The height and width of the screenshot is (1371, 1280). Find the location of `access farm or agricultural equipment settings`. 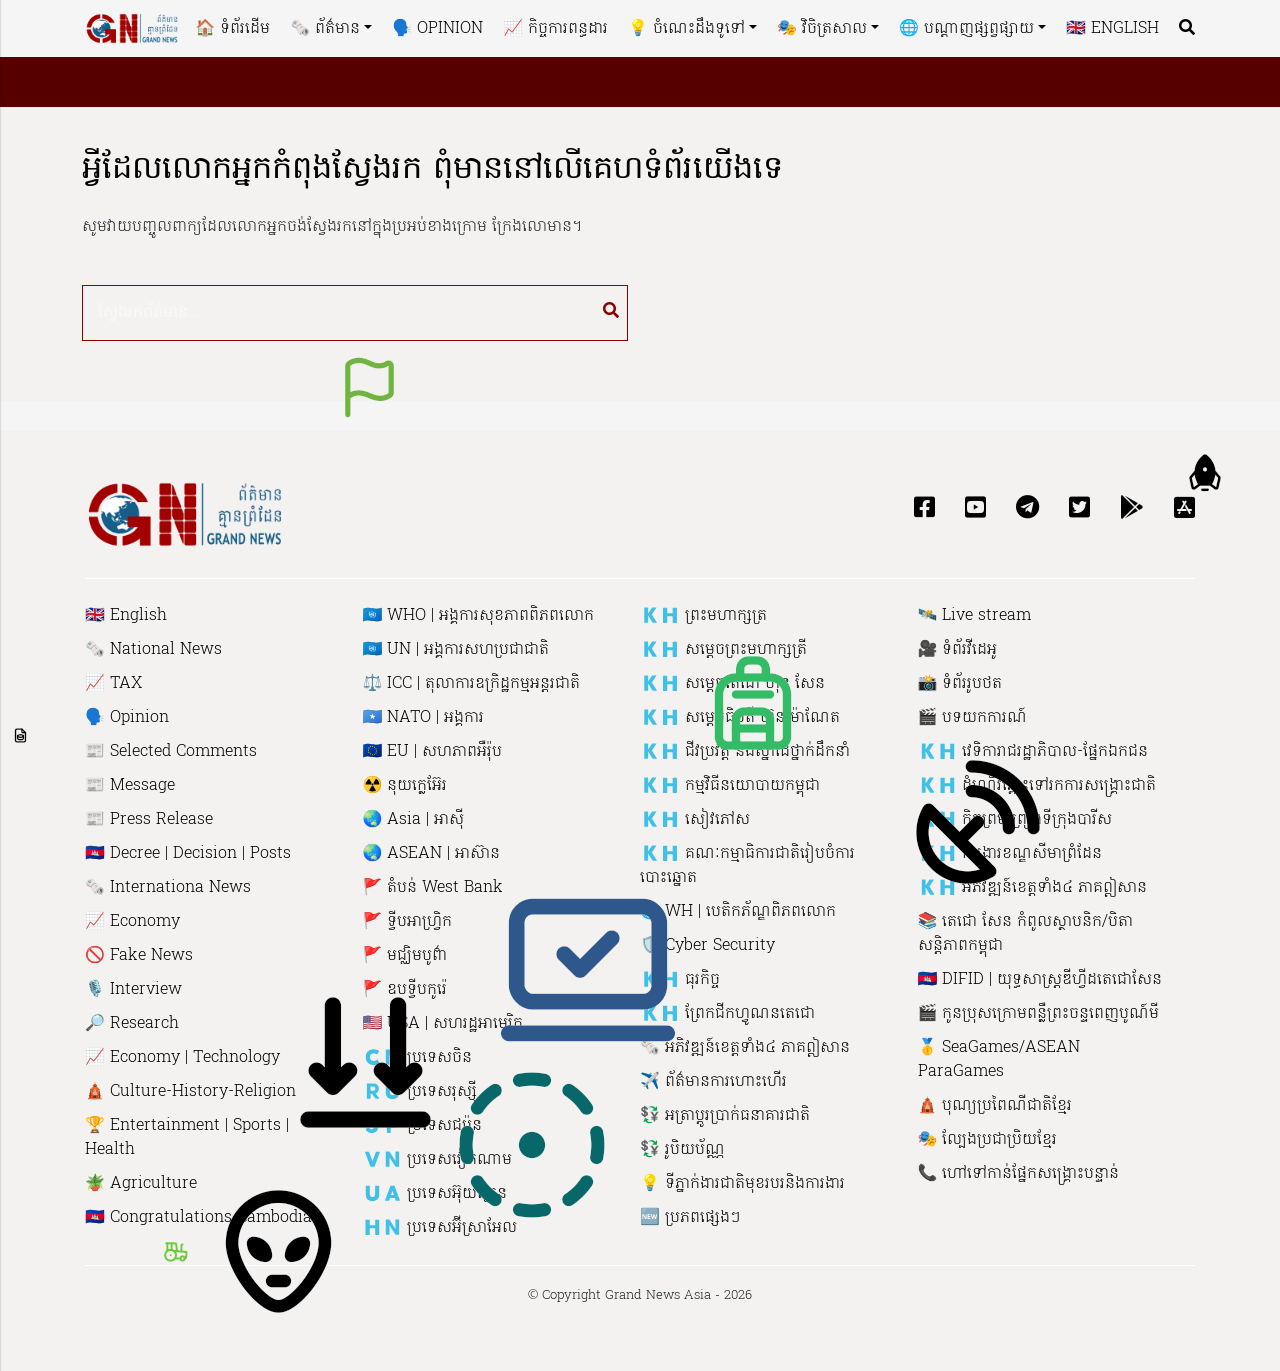

access farm or agricultural equipment settings is located at coordinates (176, 1252).